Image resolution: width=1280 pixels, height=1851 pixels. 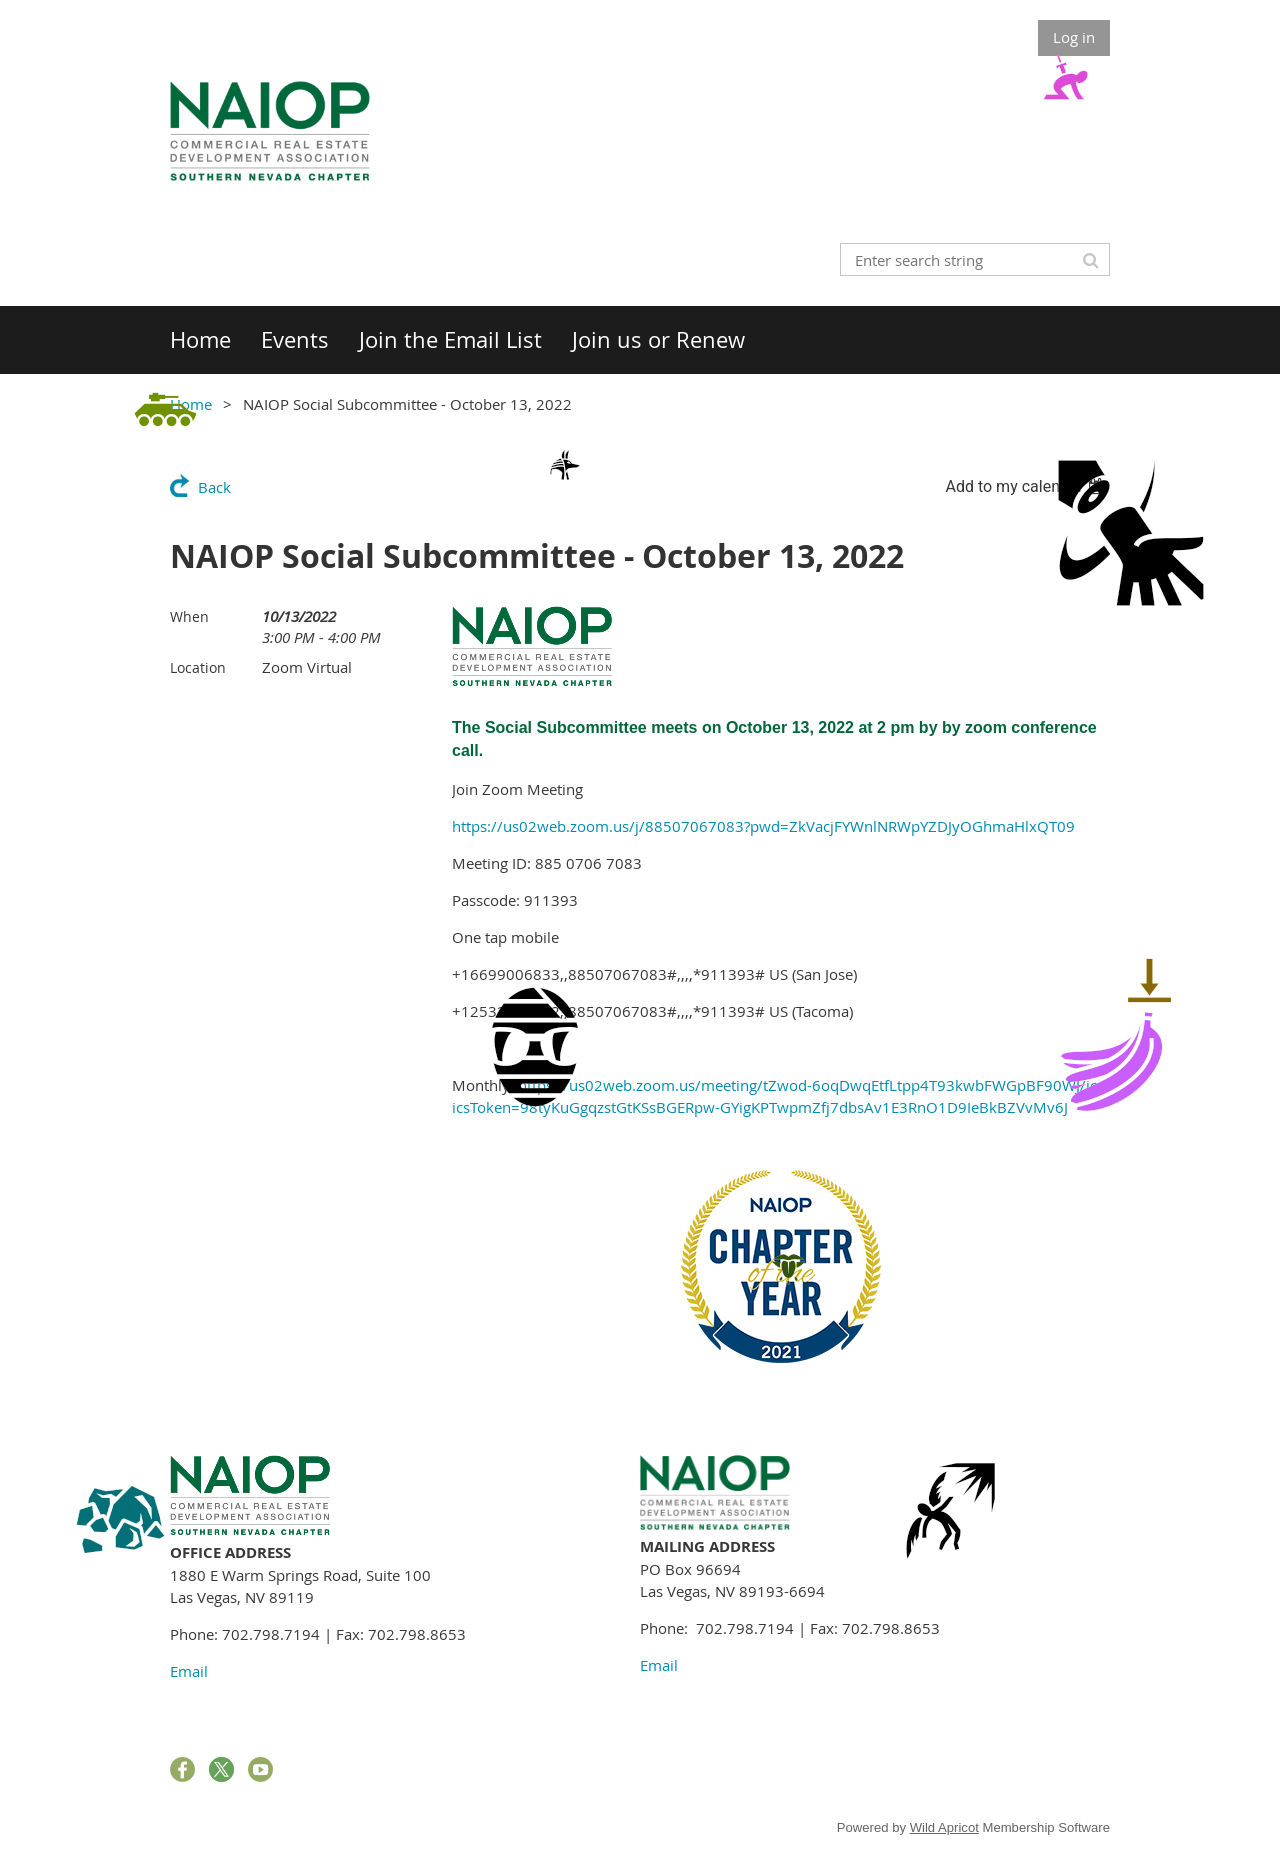 What do you see at coordinates (535, 1047) in the screenshot?
I see `toggle invisibility or stealth mode` at bounding box center [535, 1047].